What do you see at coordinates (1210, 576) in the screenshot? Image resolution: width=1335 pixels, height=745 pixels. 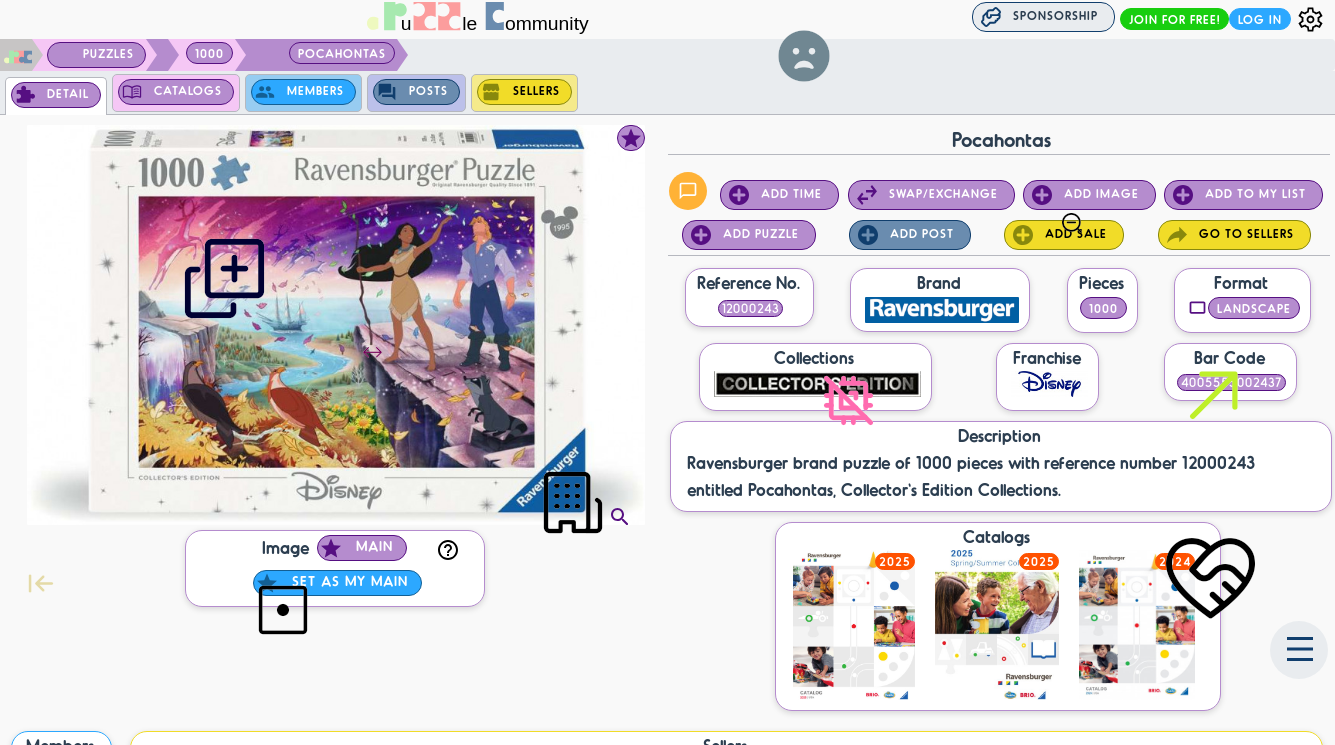 I see `view community code of conduct` at bounding box center [1210, 576].